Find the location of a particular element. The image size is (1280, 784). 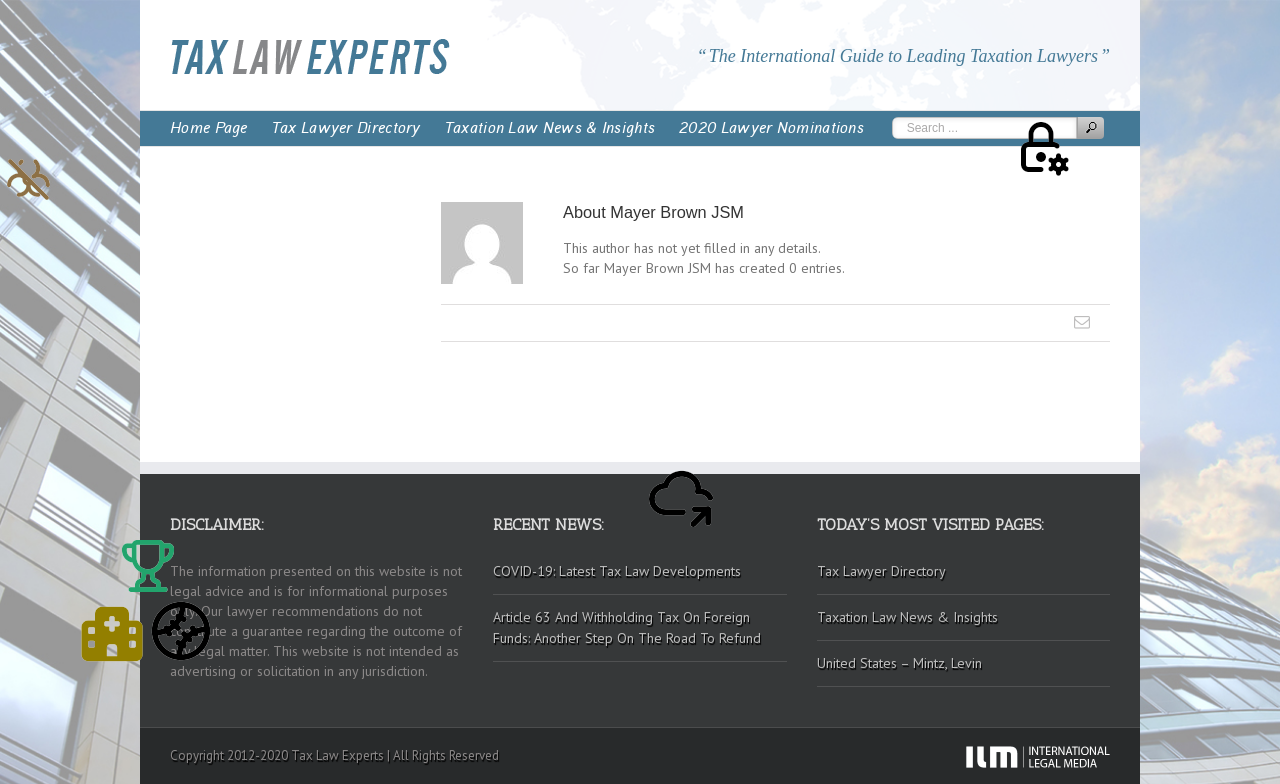

indicates biohazard warning is disabled is located at coordinates (28, 179).